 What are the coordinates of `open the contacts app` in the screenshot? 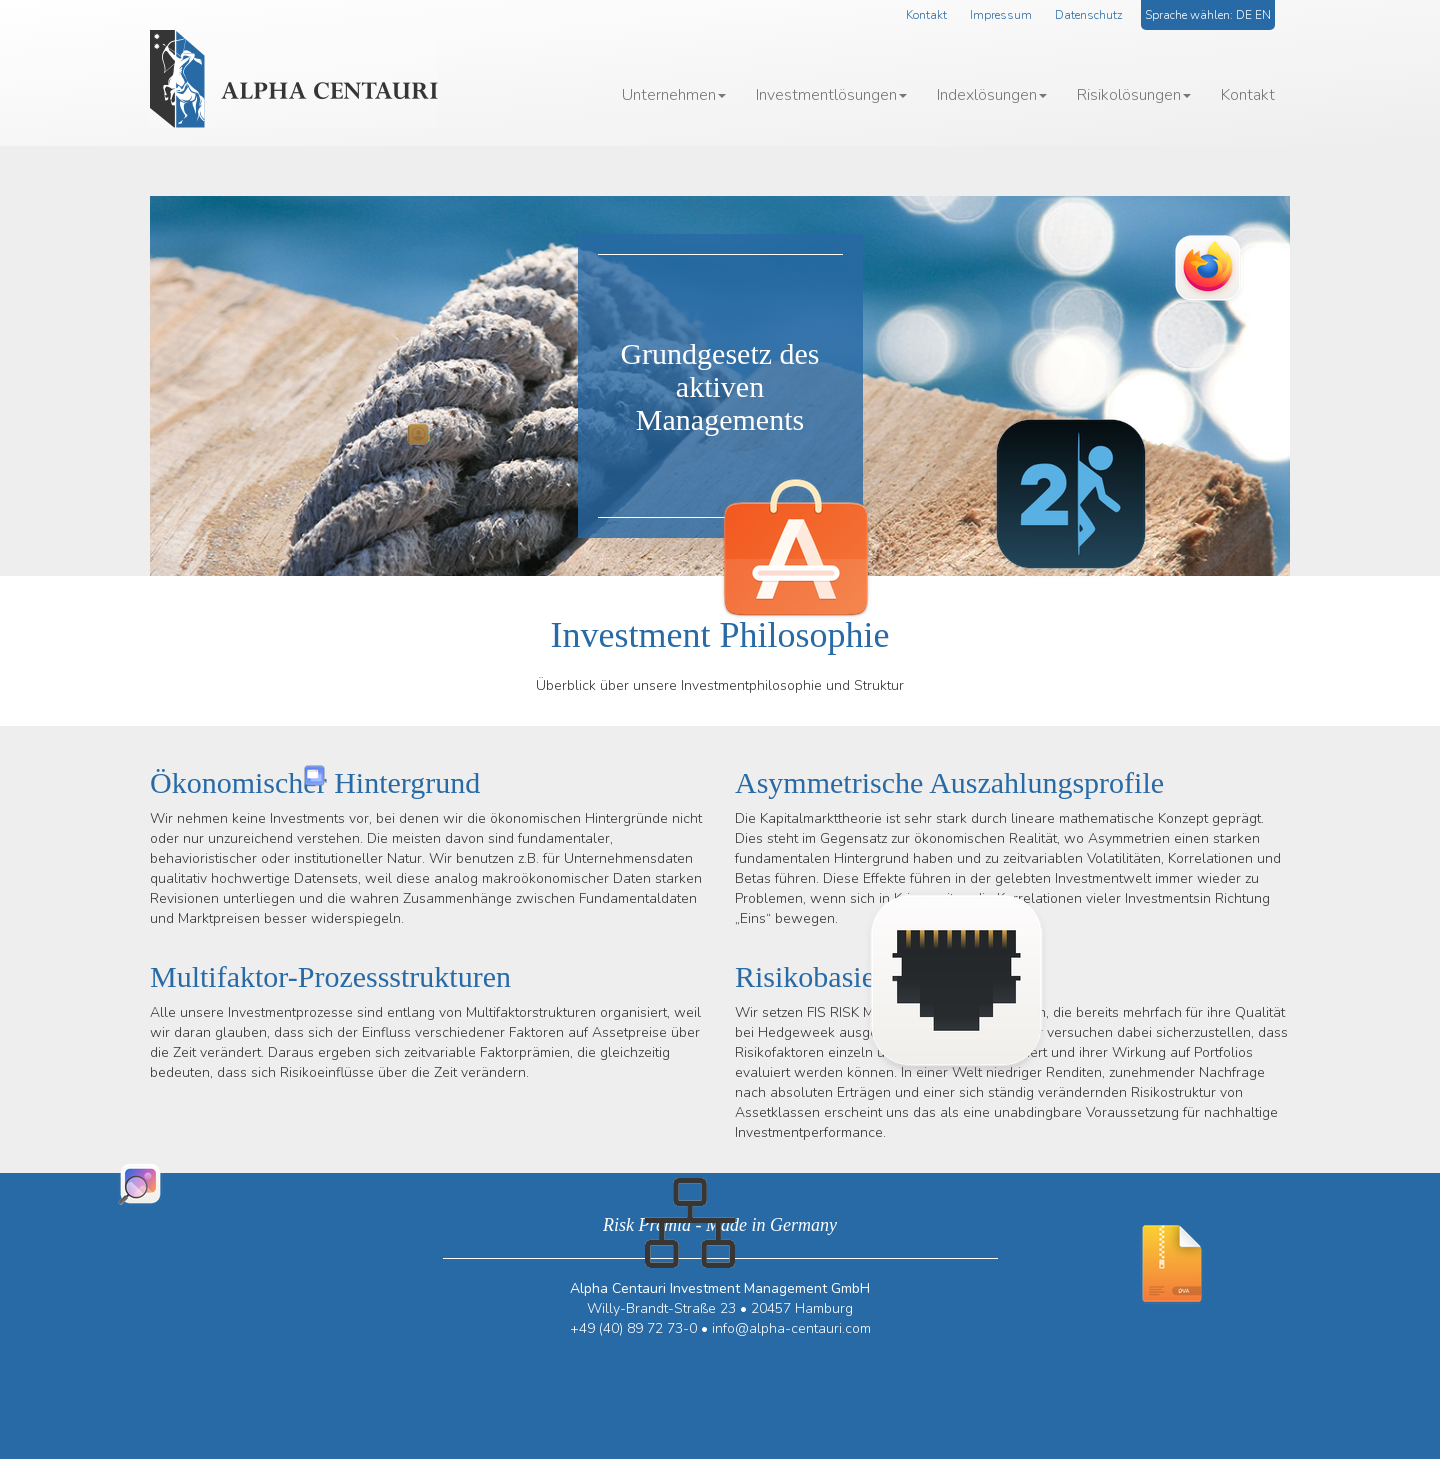 It's located at (418, 434).